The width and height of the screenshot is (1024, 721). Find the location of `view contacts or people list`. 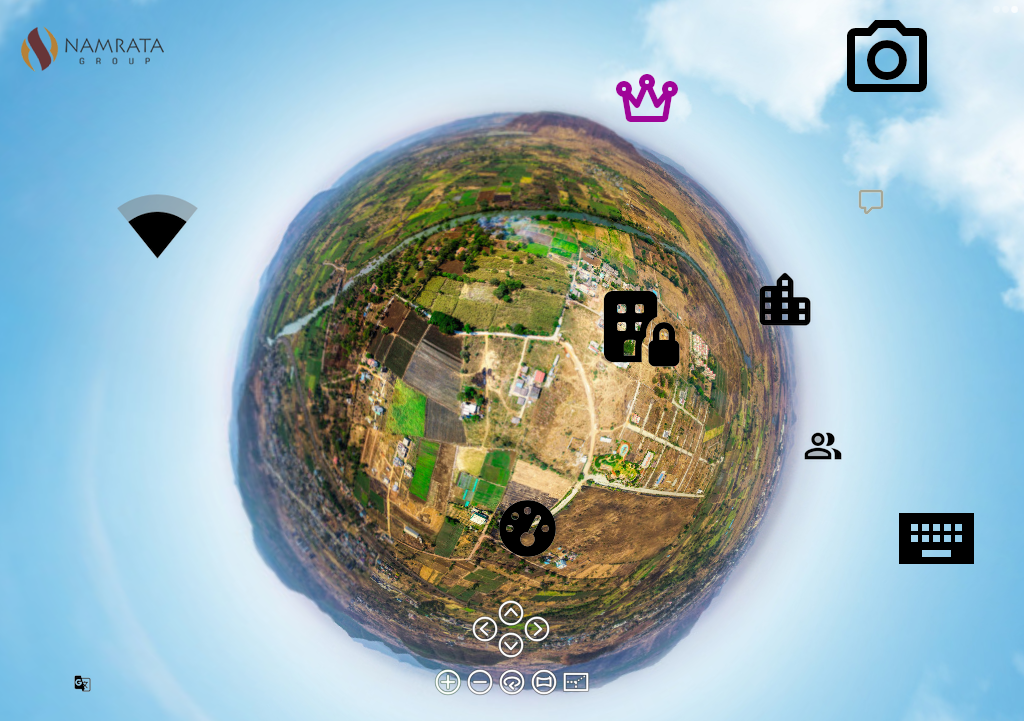

view contacts or people list is located at coordinates (823, 446).